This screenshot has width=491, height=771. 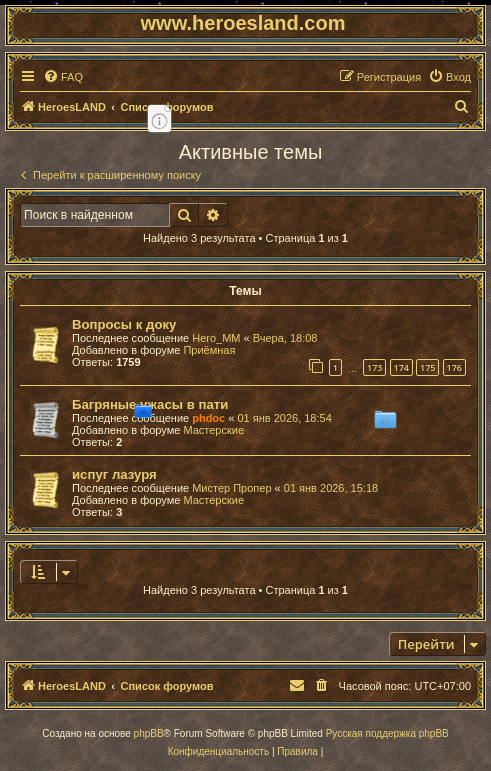 I want to click on view the readme documentation file, so click(x=159, y=118).